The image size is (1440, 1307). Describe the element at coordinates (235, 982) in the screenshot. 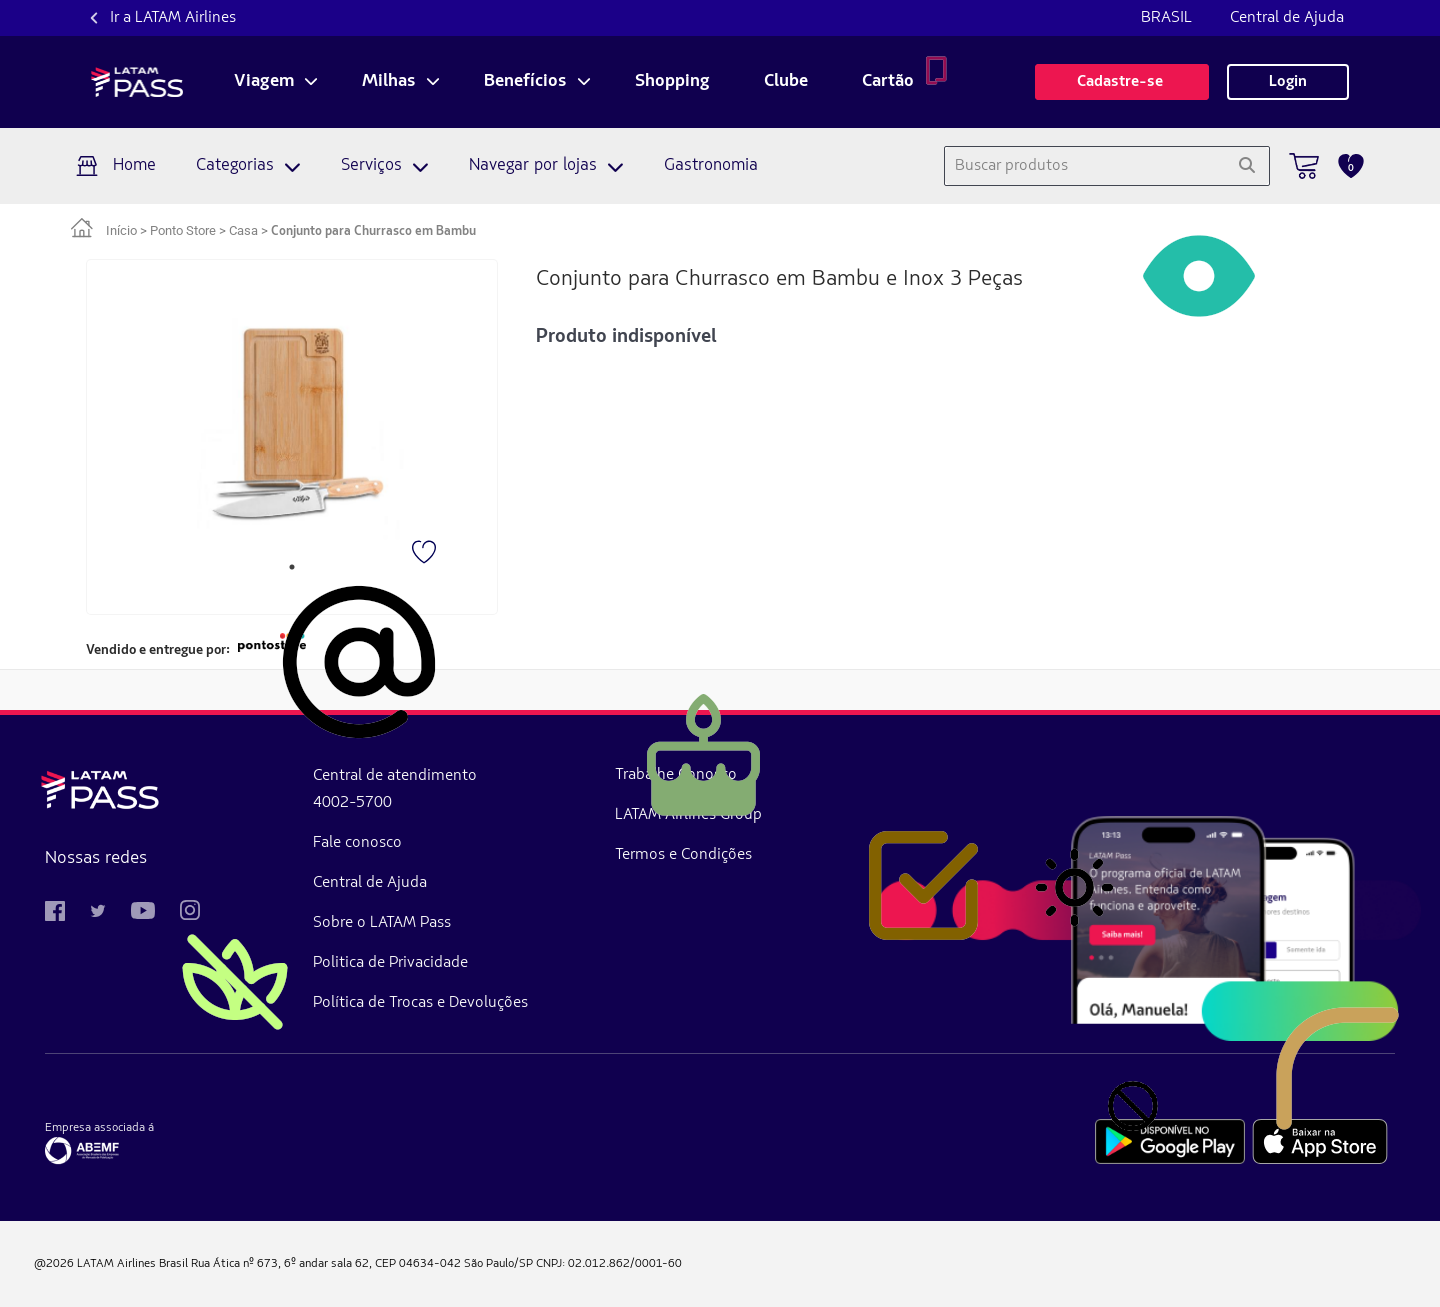

I see `disable plant or garden mode` at that location.